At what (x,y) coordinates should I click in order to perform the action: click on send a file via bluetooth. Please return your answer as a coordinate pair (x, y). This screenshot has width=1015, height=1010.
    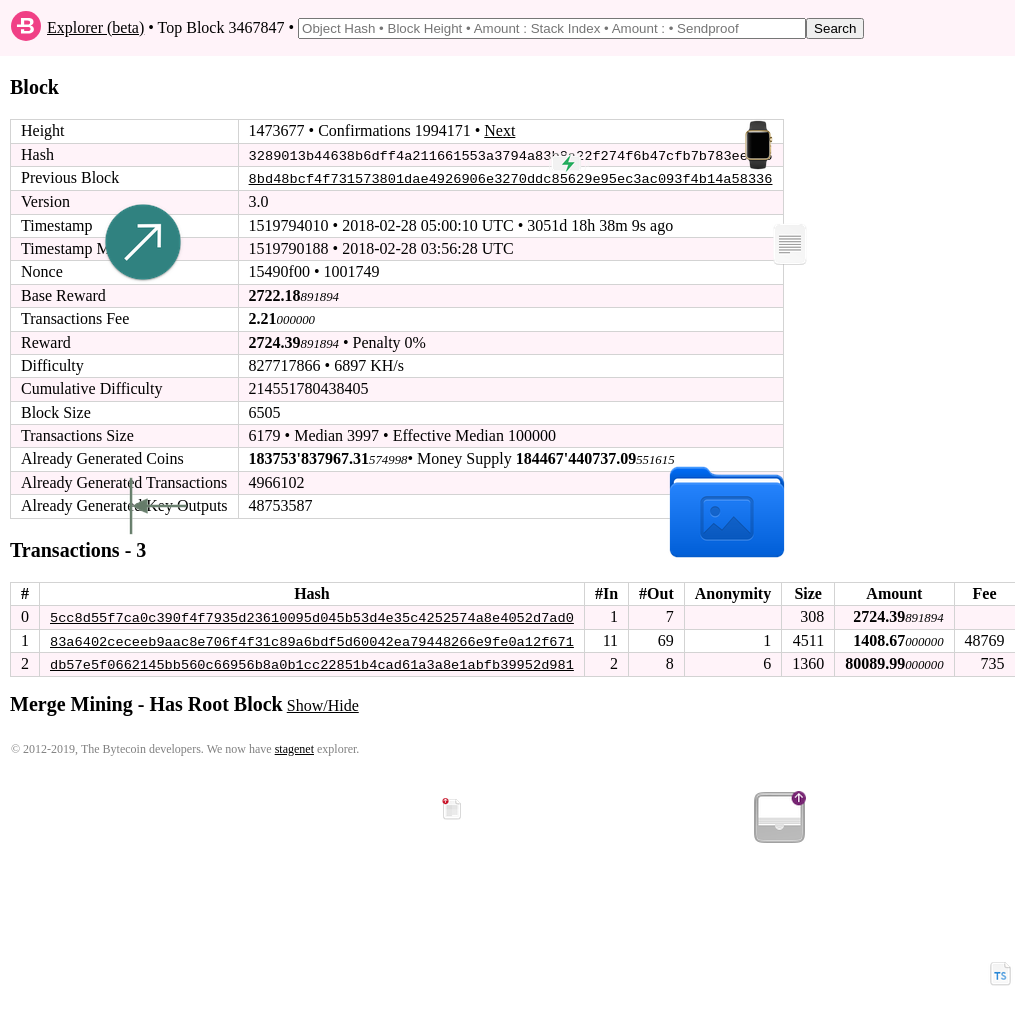
    Looking at the image, I should click on (452, 809).